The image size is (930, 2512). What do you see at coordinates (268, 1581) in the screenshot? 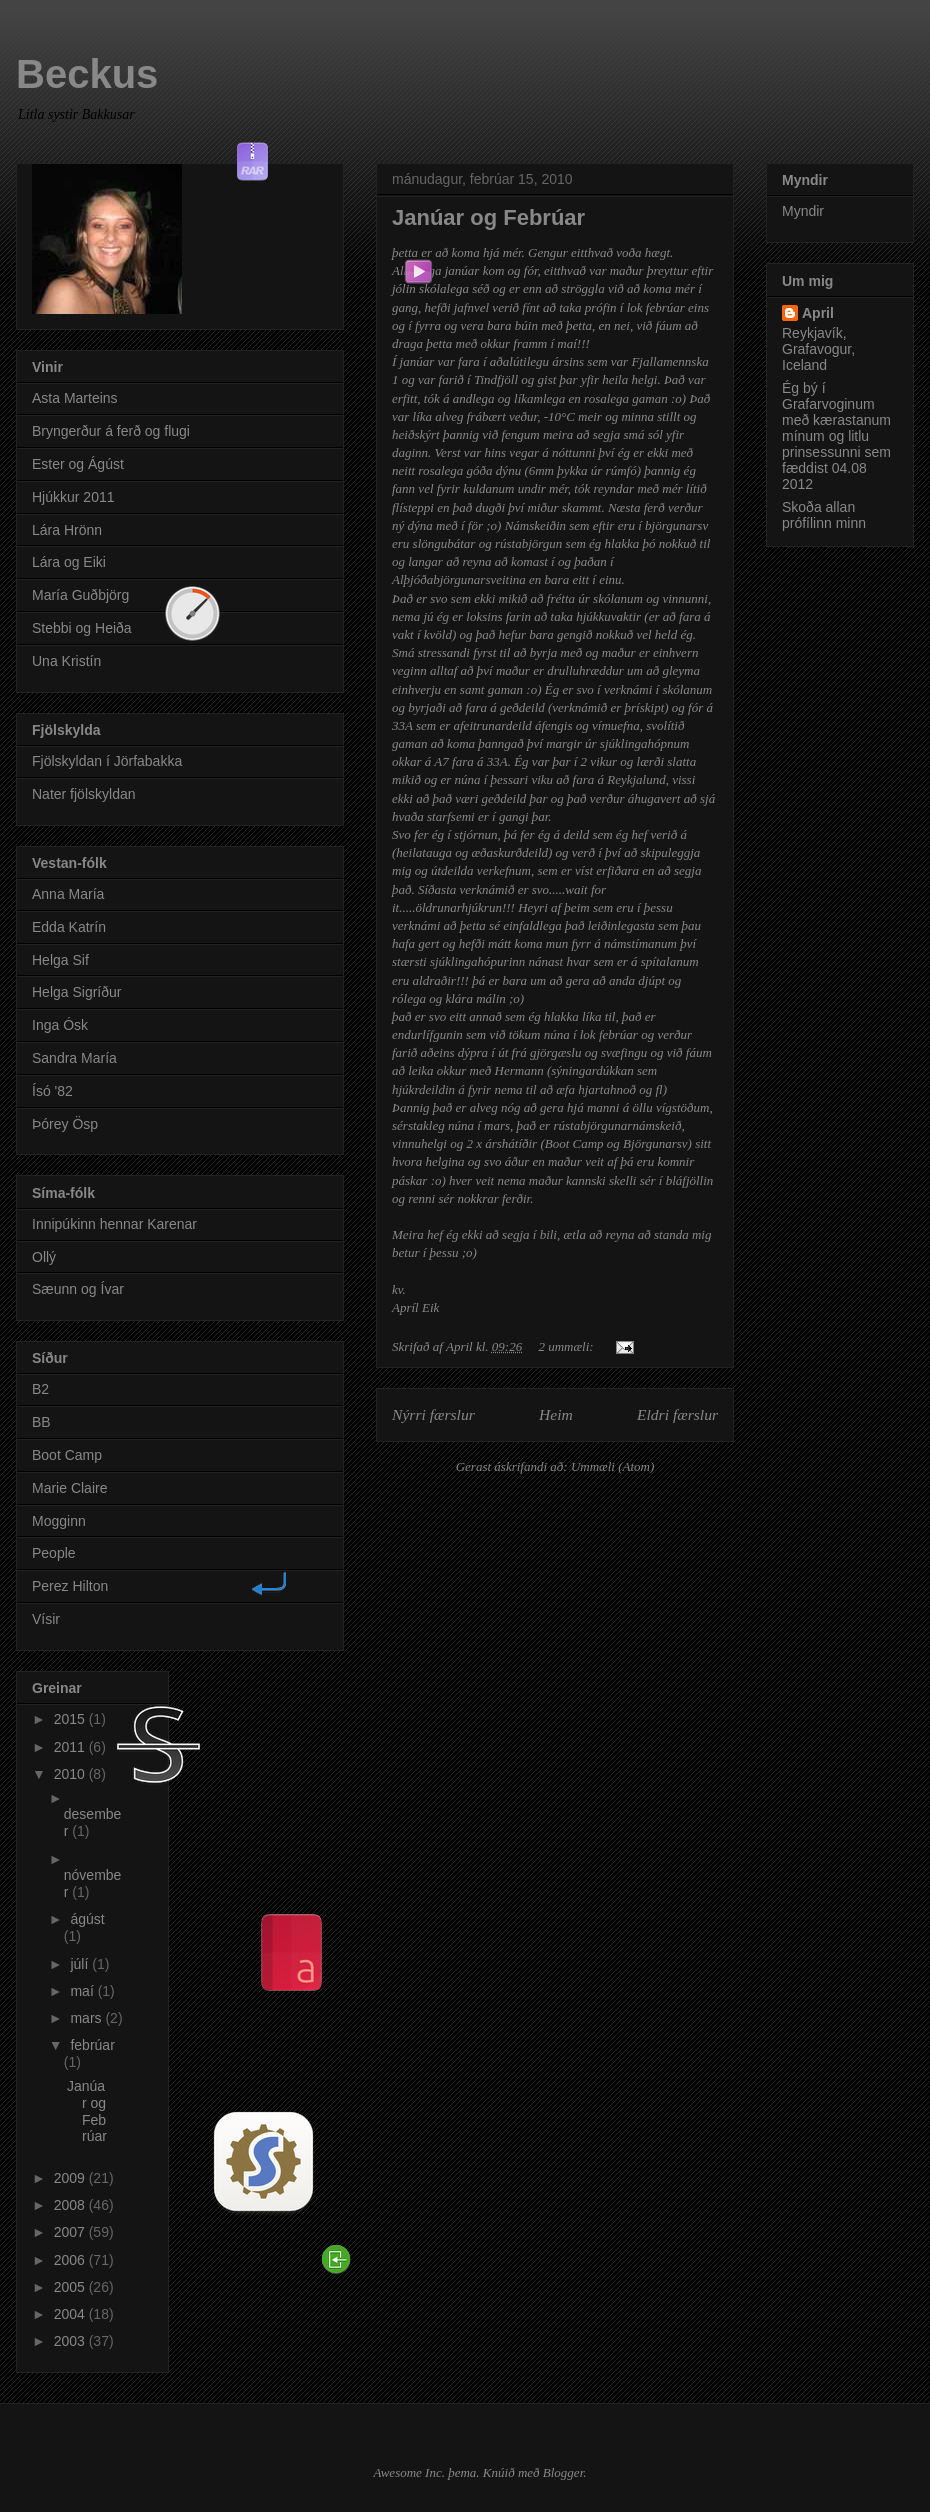
I see `reply to an email message` at bounding box center [268, 1581].